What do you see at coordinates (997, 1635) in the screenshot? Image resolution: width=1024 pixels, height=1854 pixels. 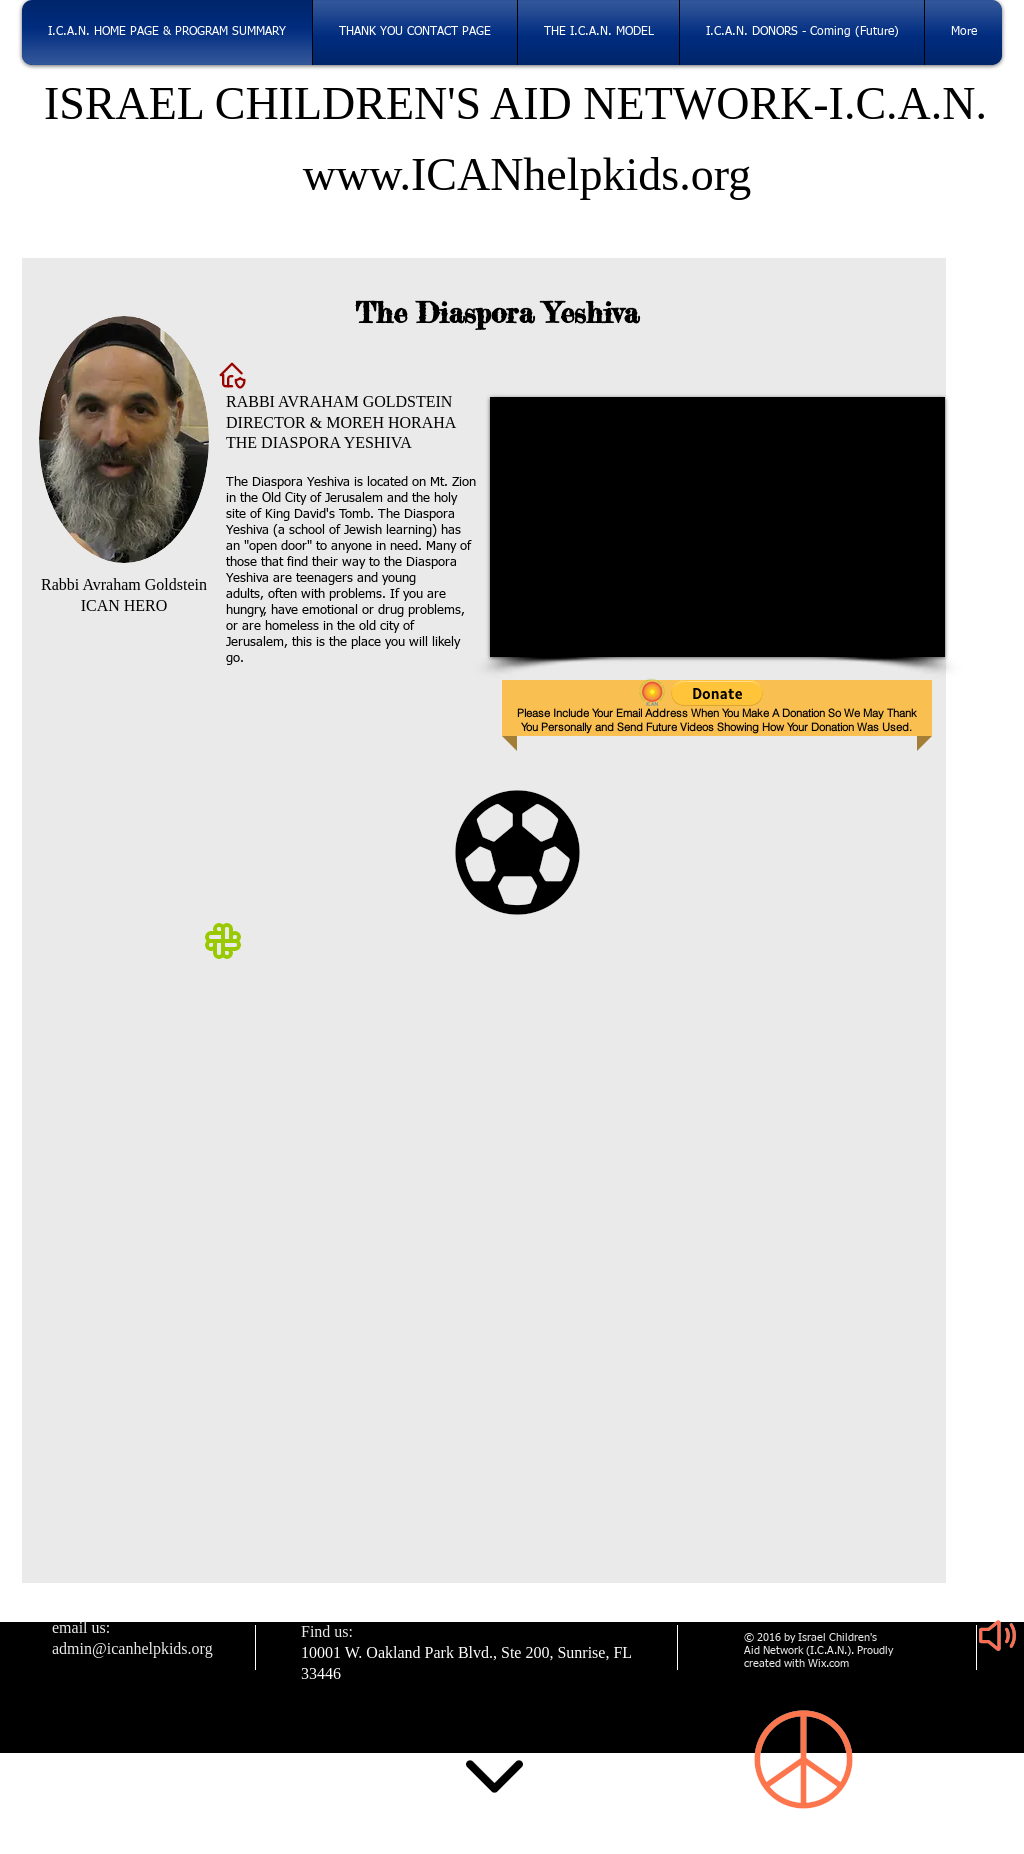 I see `adjust audio volume to medium level` at bounding box center [997, 1635].